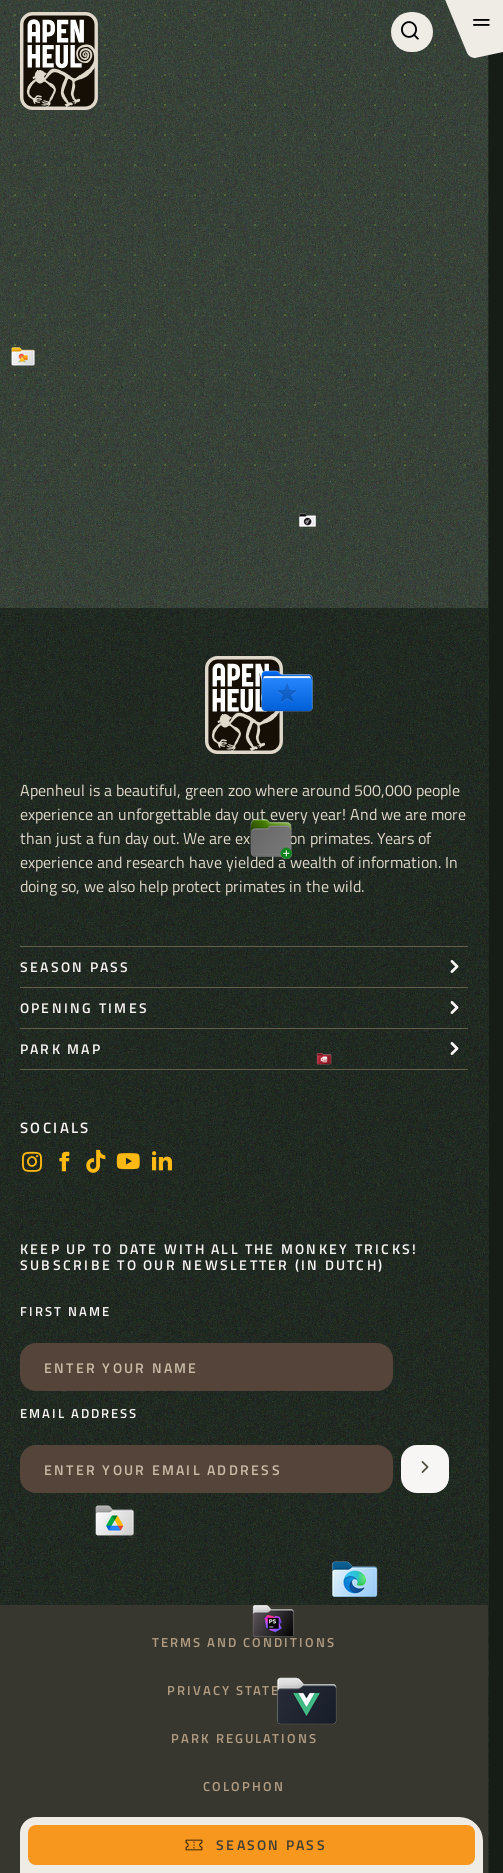 The height and width of the screenshot is (1873, 503). What do you see at coordinates (114, 1521) in the screenshot?
I see `open google drive folder` at bounding box center [114, 1521].